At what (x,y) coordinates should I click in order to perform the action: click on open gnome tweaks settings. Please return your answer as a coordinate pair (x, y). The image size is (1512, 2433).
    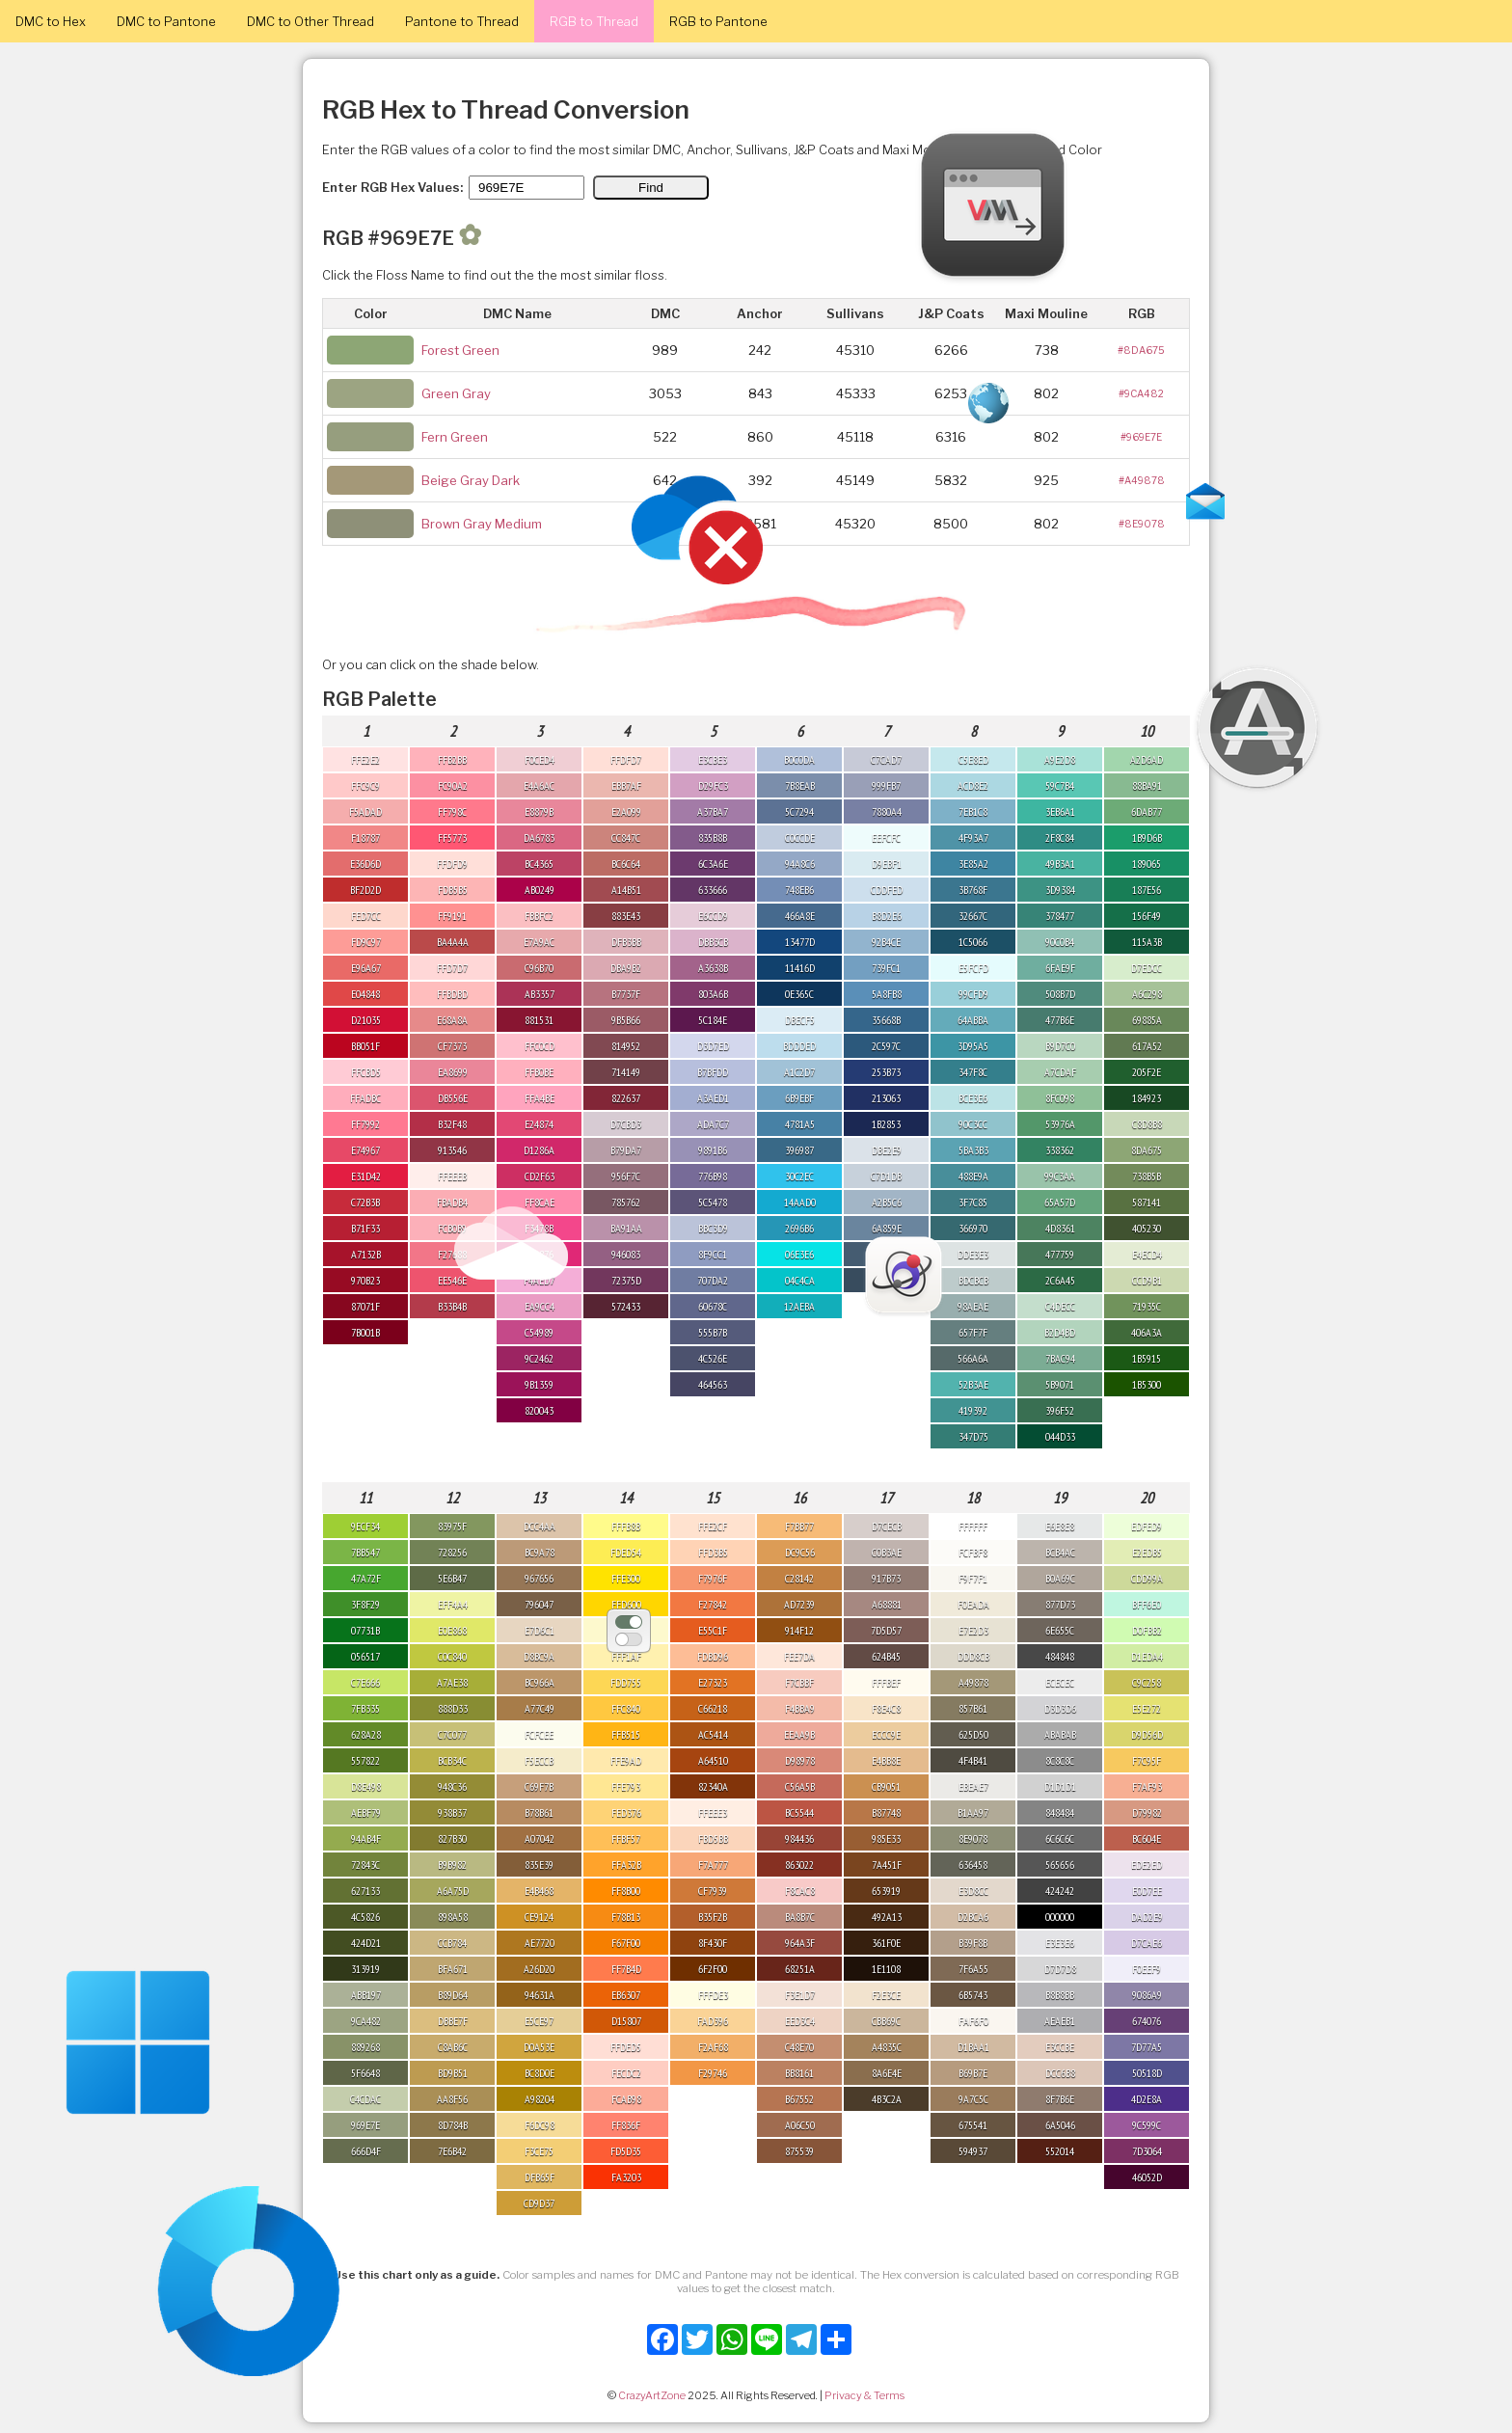
    Looking at the image, I should click on (629, 1631).